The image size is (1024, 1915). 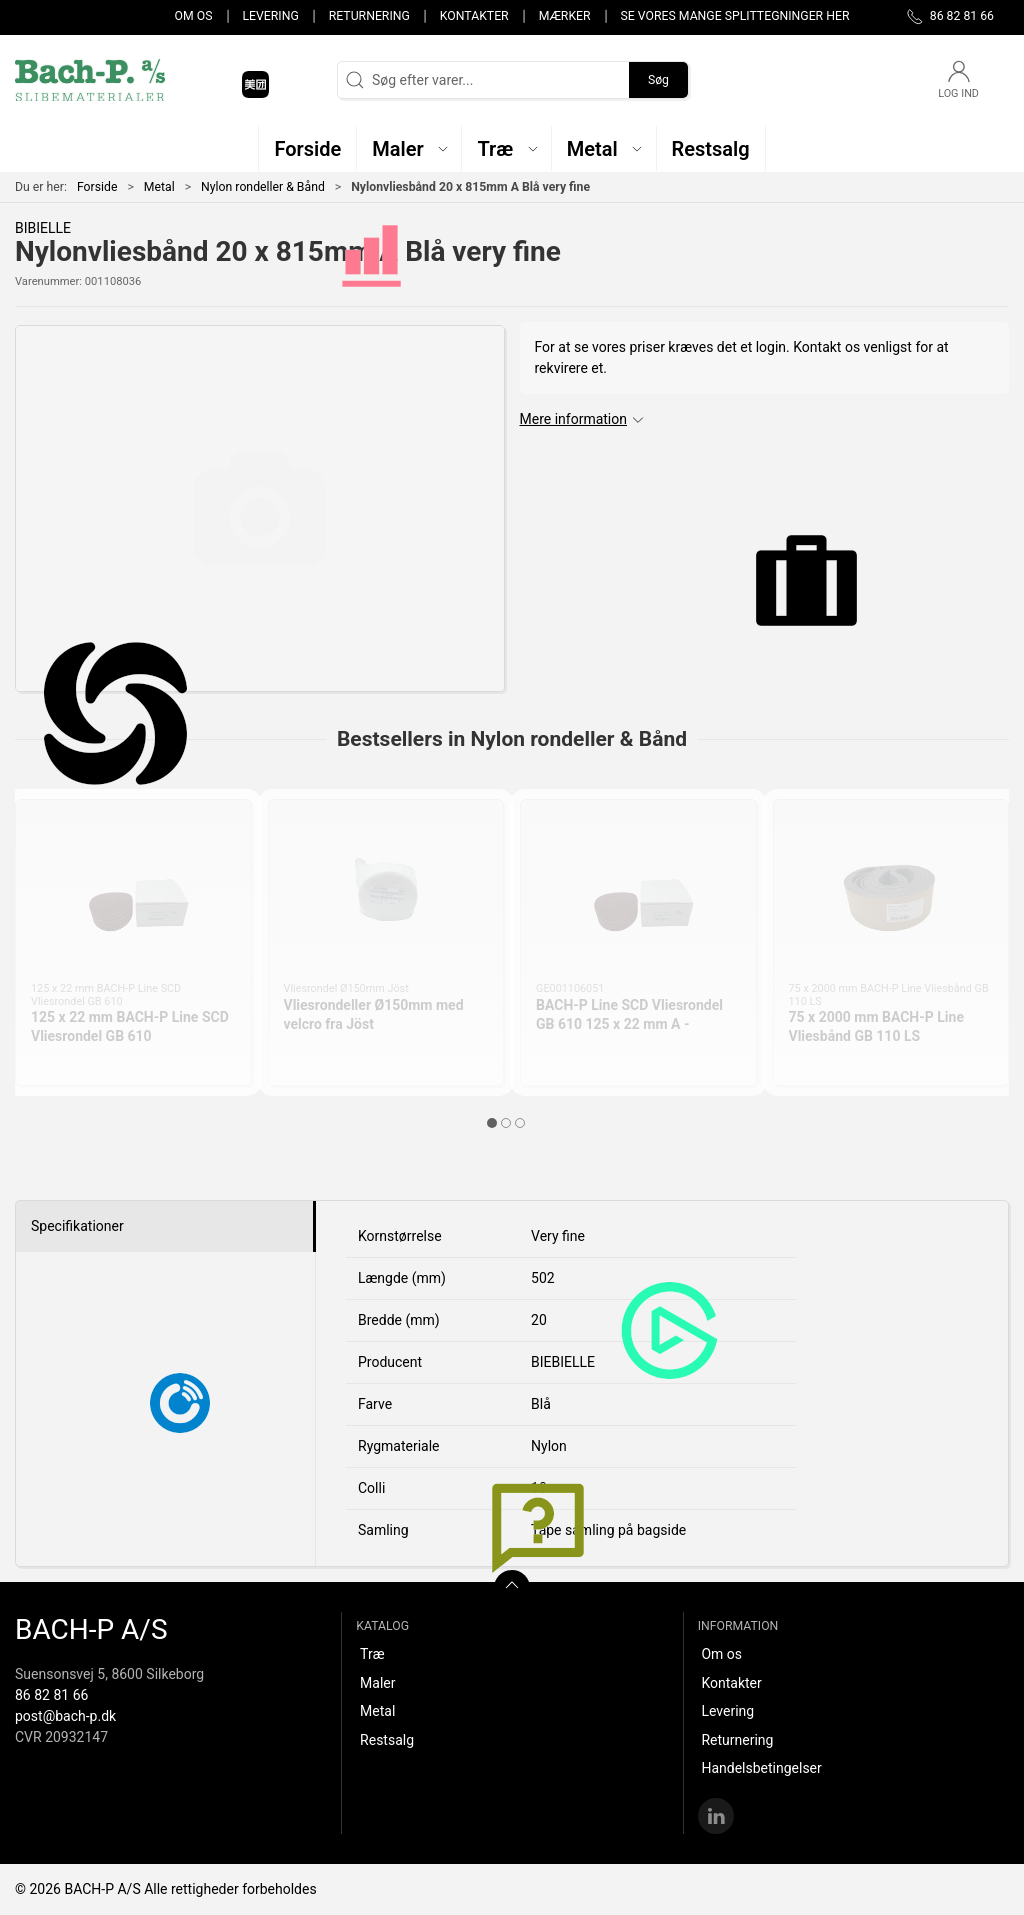 What do you see at coordinates (806, 580) in the screenshot?
I see `access travel or trip planning features` at bounding box center [806, 580].